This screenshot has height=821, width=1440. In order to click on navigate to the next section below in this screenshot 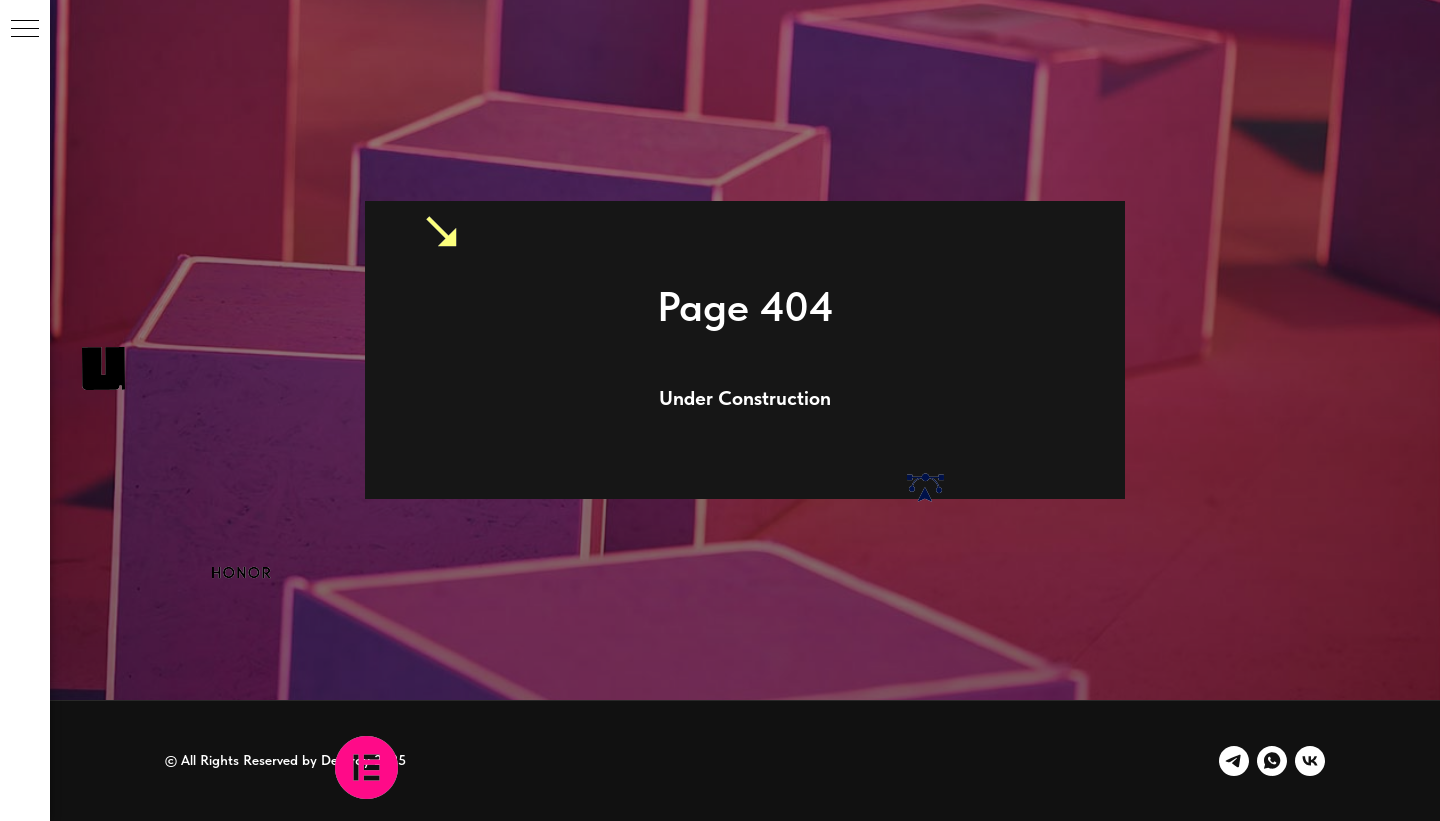, I will do `click(442, 232)`.